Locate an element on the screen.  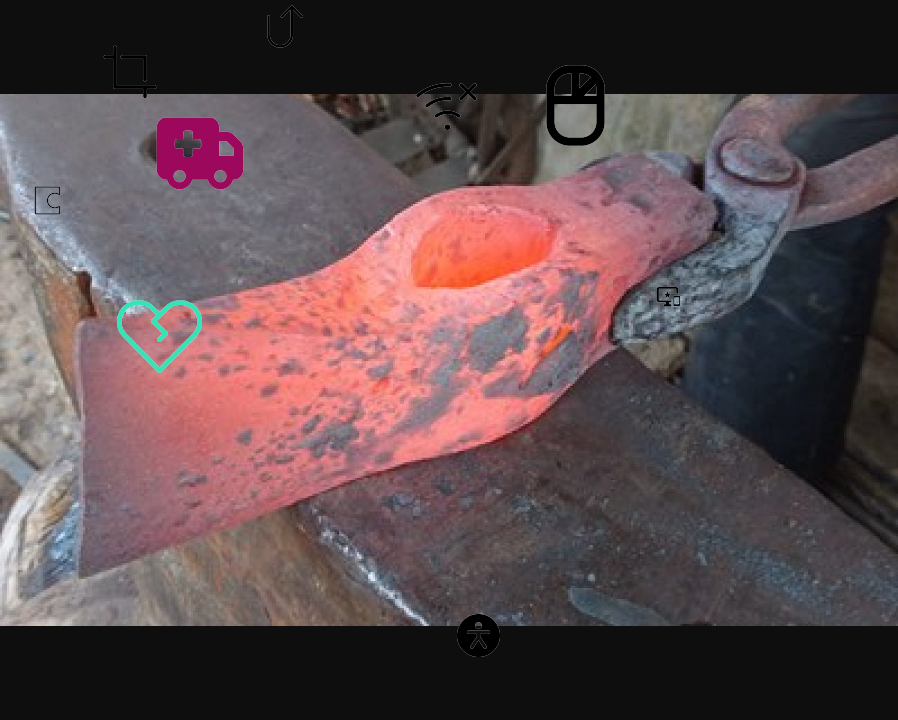
open Coda app is located at coordinates (47, 200).